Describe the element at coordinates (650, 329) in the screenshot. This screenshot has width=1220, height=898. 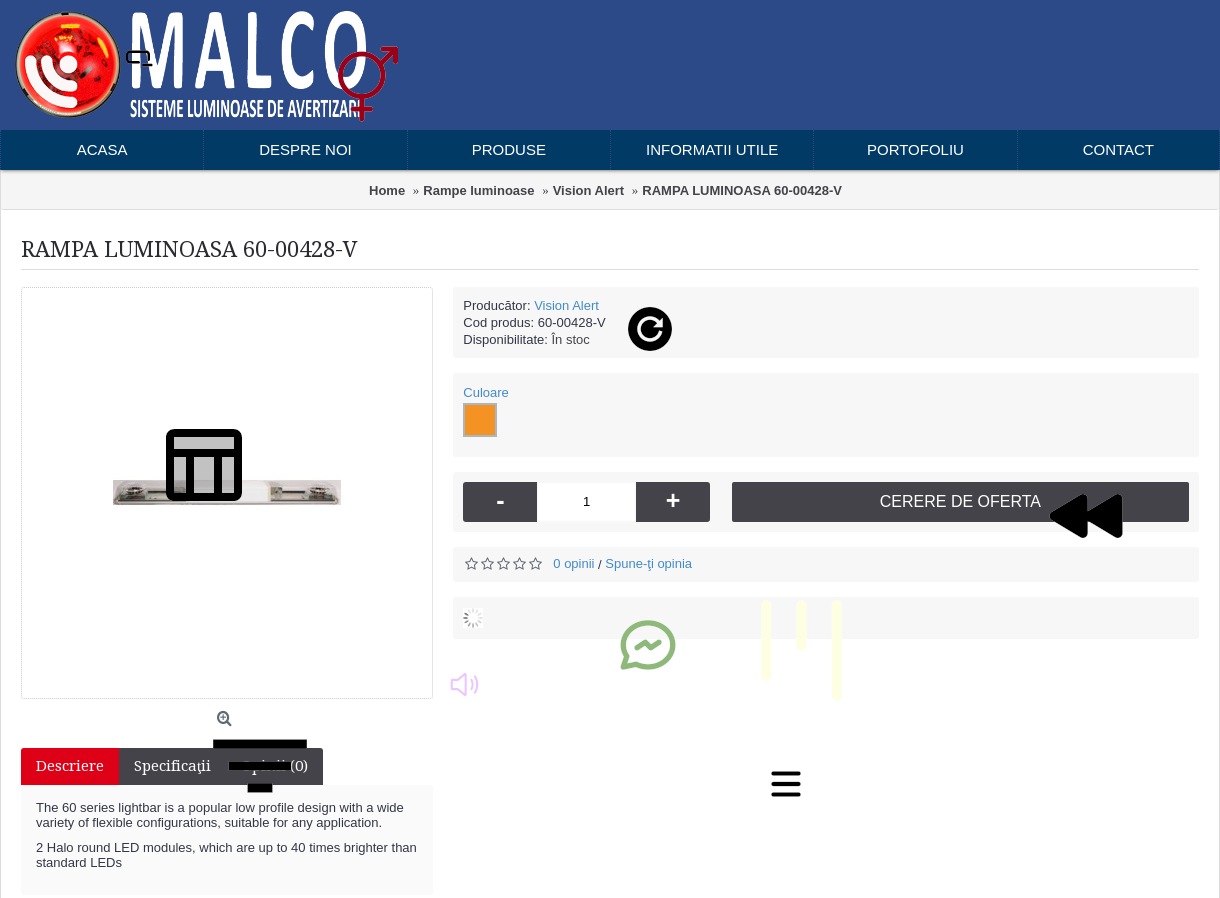
I see `refresh or reload content` at that location.